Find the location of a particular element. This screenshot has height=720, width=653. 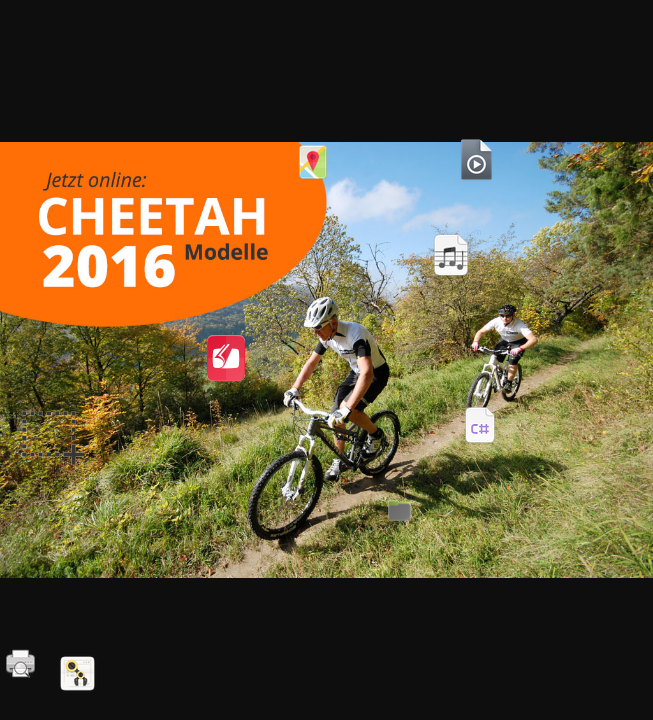

an eMelody ringtone file is located at coordinates (451, 255).